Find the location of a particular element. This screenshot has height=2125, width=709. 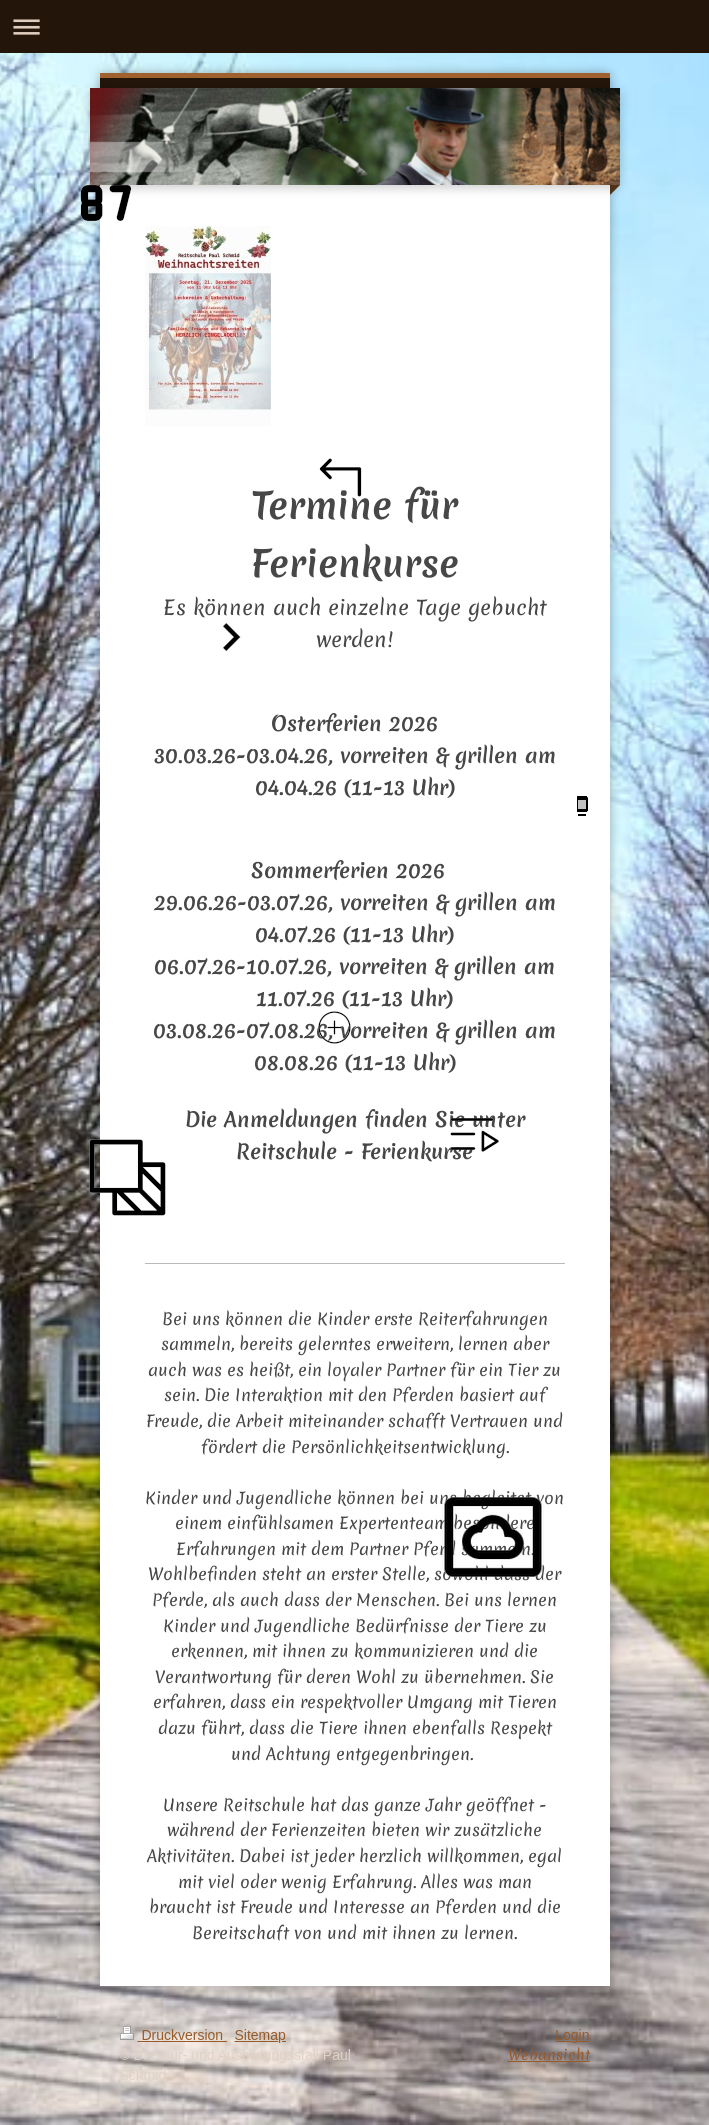

remove or subtract a layer from selection is located at coordinates (127, 1177).